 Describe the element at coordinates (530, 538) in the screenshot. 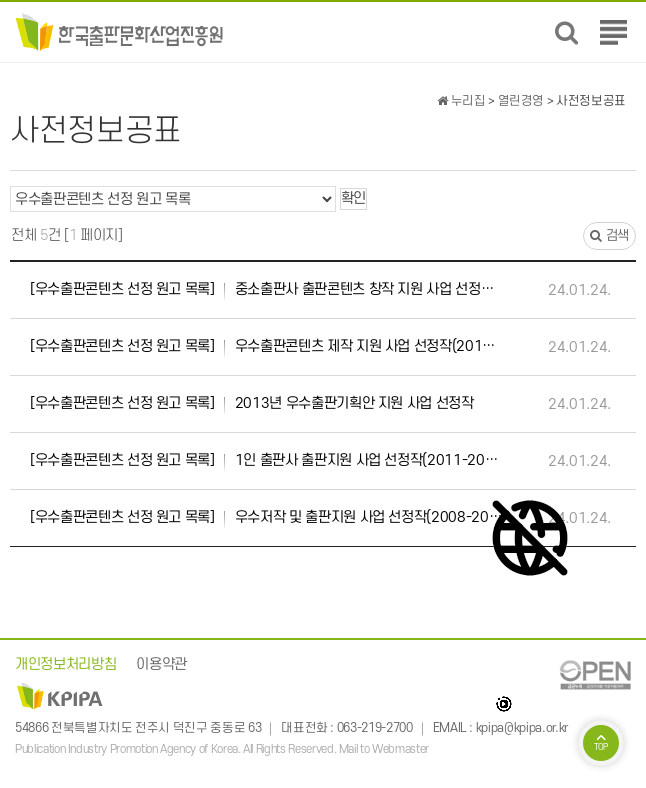

I see `disable internet or web access` at that location.